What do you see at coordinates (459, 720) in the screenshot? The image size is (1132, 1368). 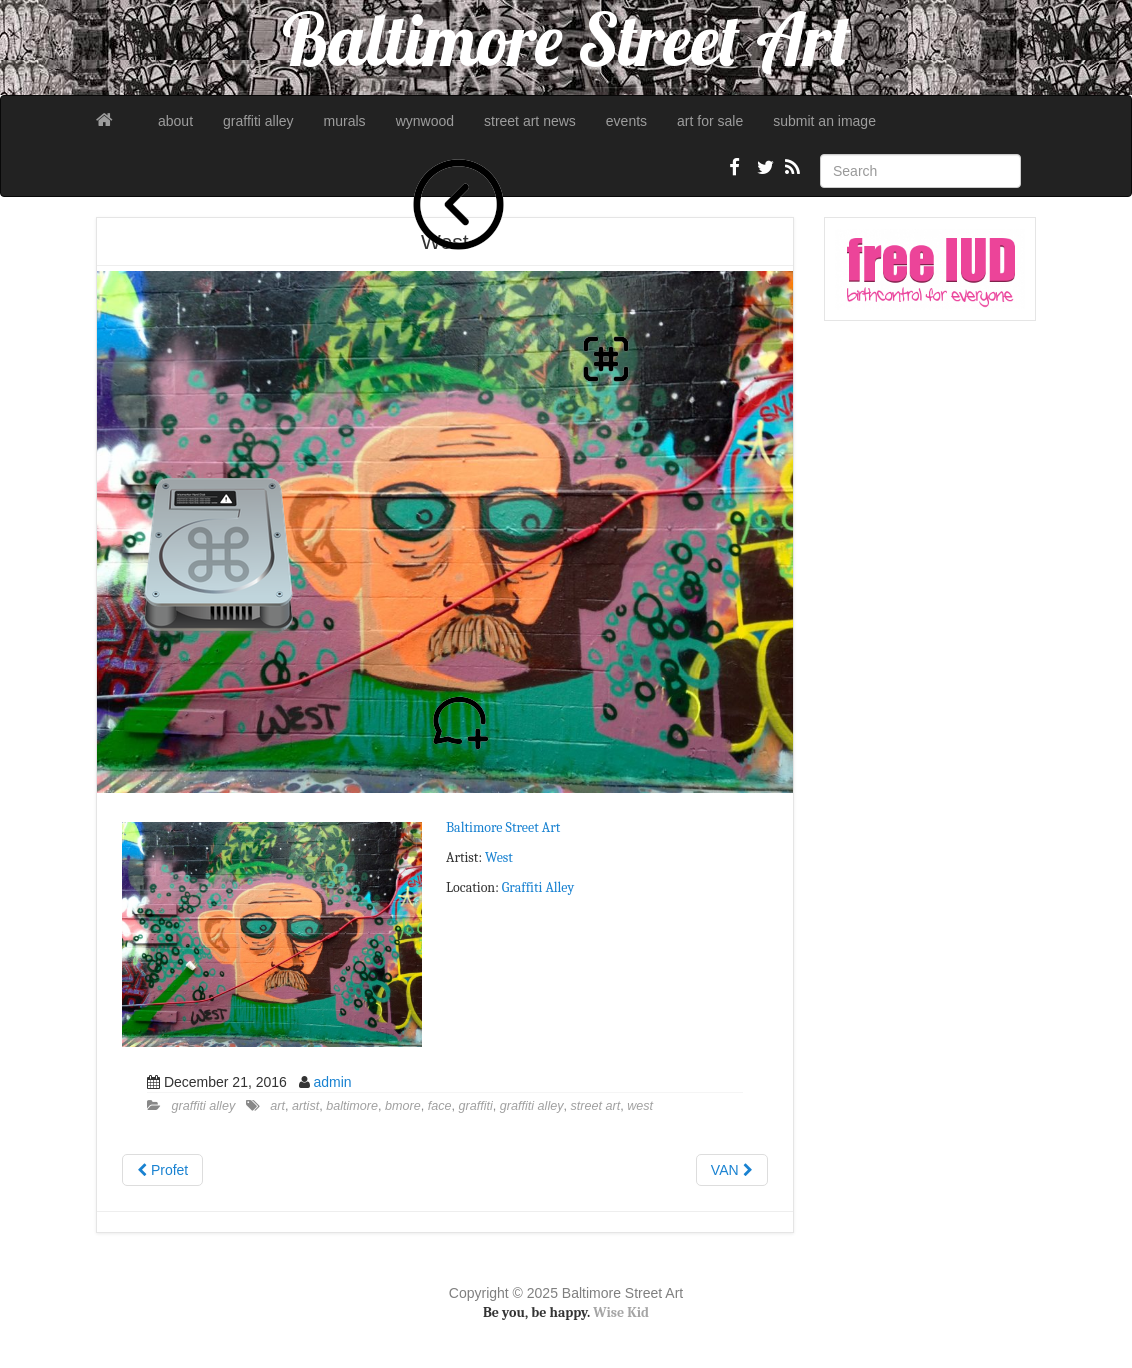 I see `start a new conversation` at bounding box center [459, 720].